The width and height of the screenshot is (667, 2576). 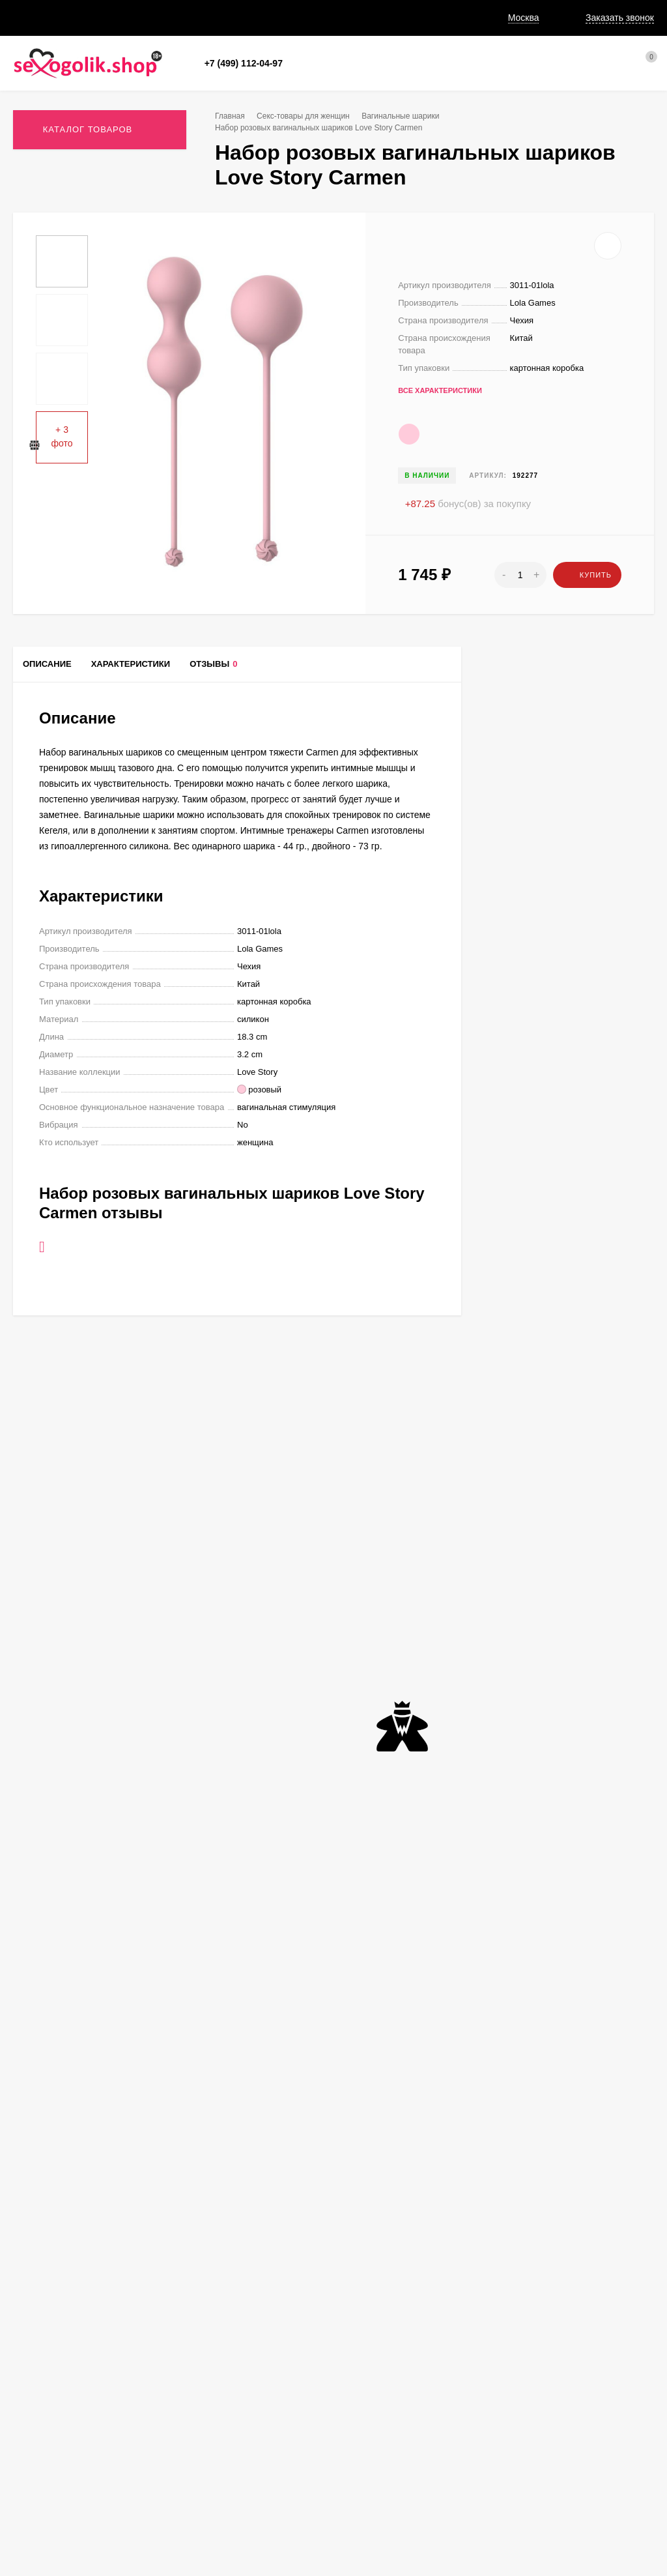 I want to click on select the king piece in a board game, so click(x=402, y=1727).